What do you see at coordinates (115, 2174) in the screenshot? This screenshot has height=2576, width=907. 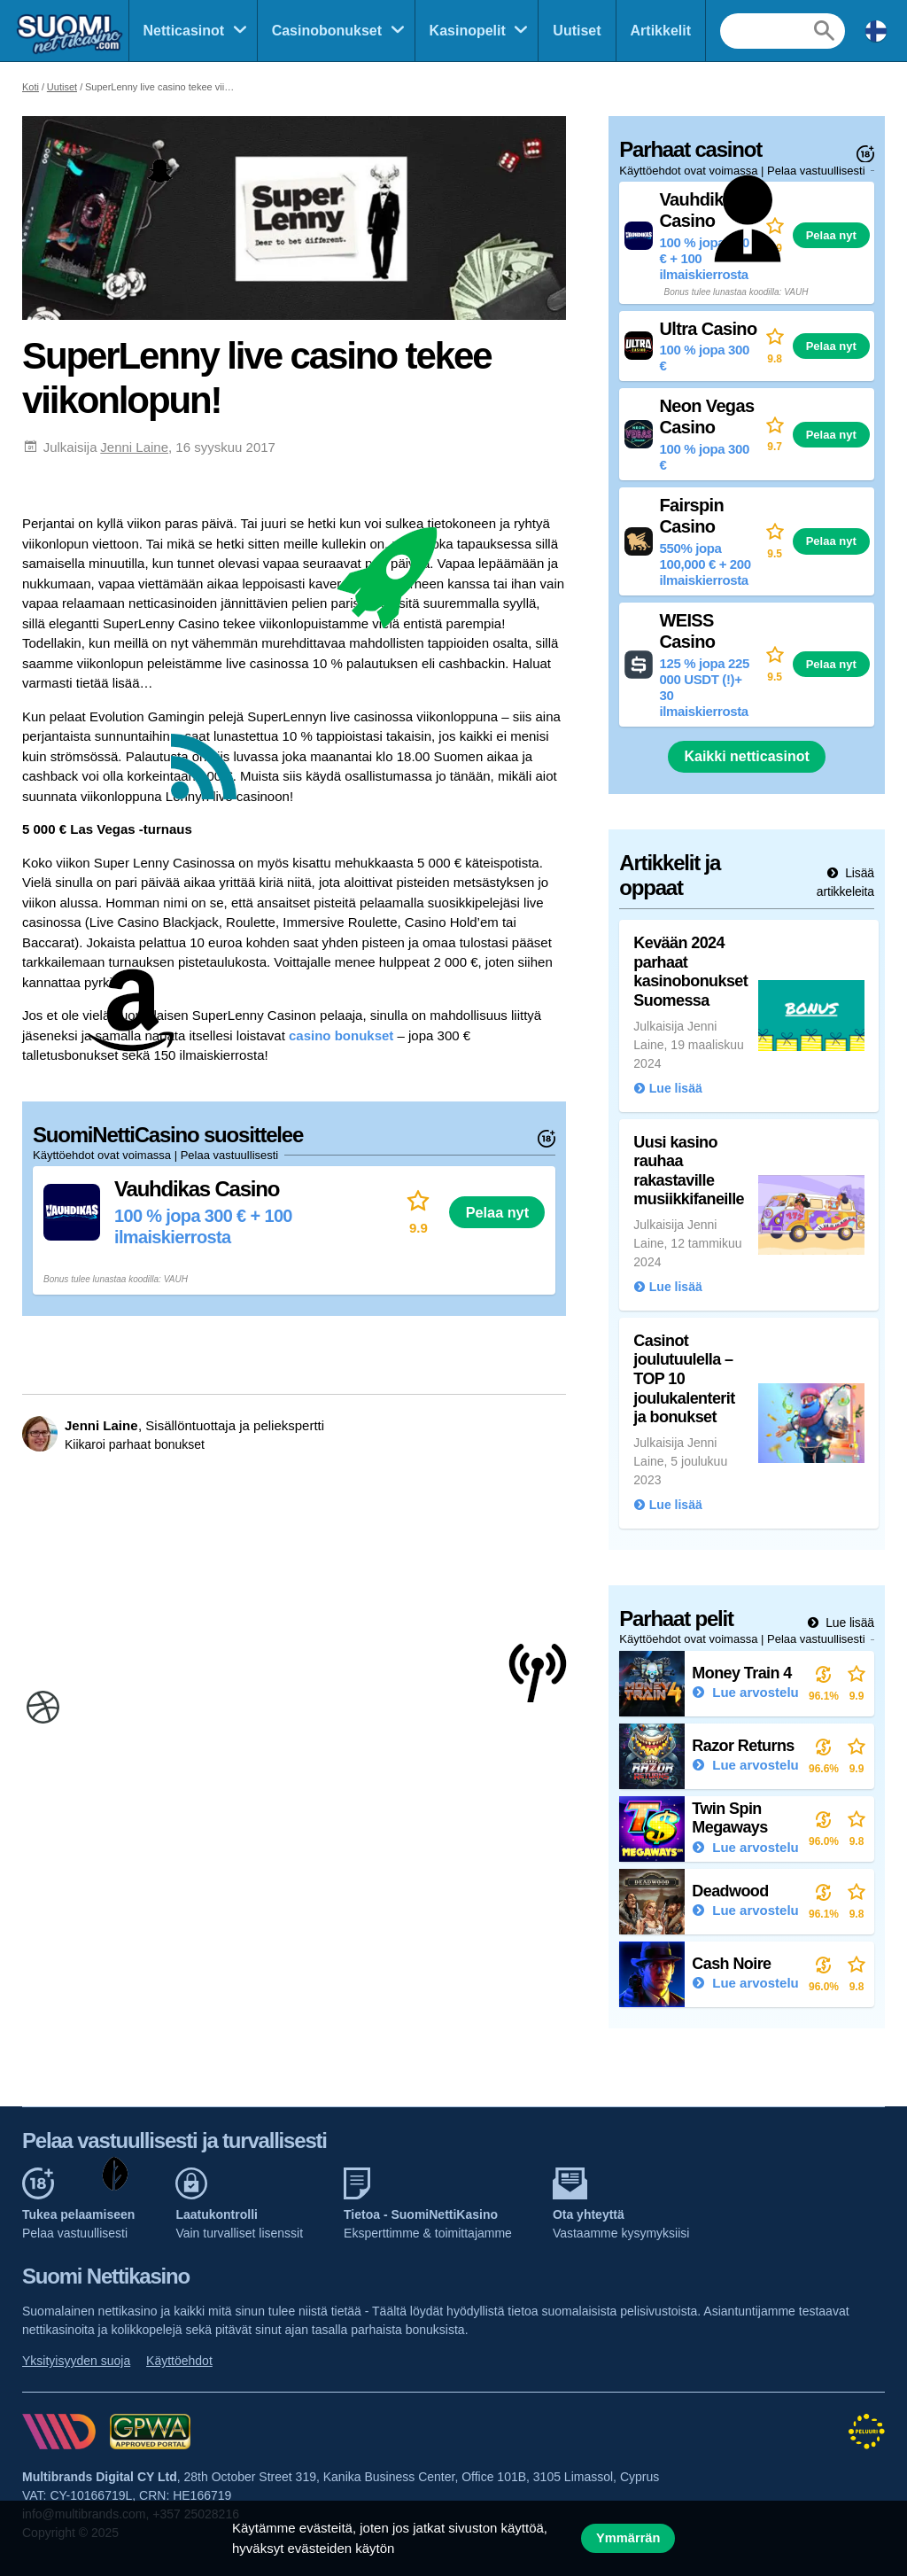 I see `october cms logo` at bounding box center [115, 2174].